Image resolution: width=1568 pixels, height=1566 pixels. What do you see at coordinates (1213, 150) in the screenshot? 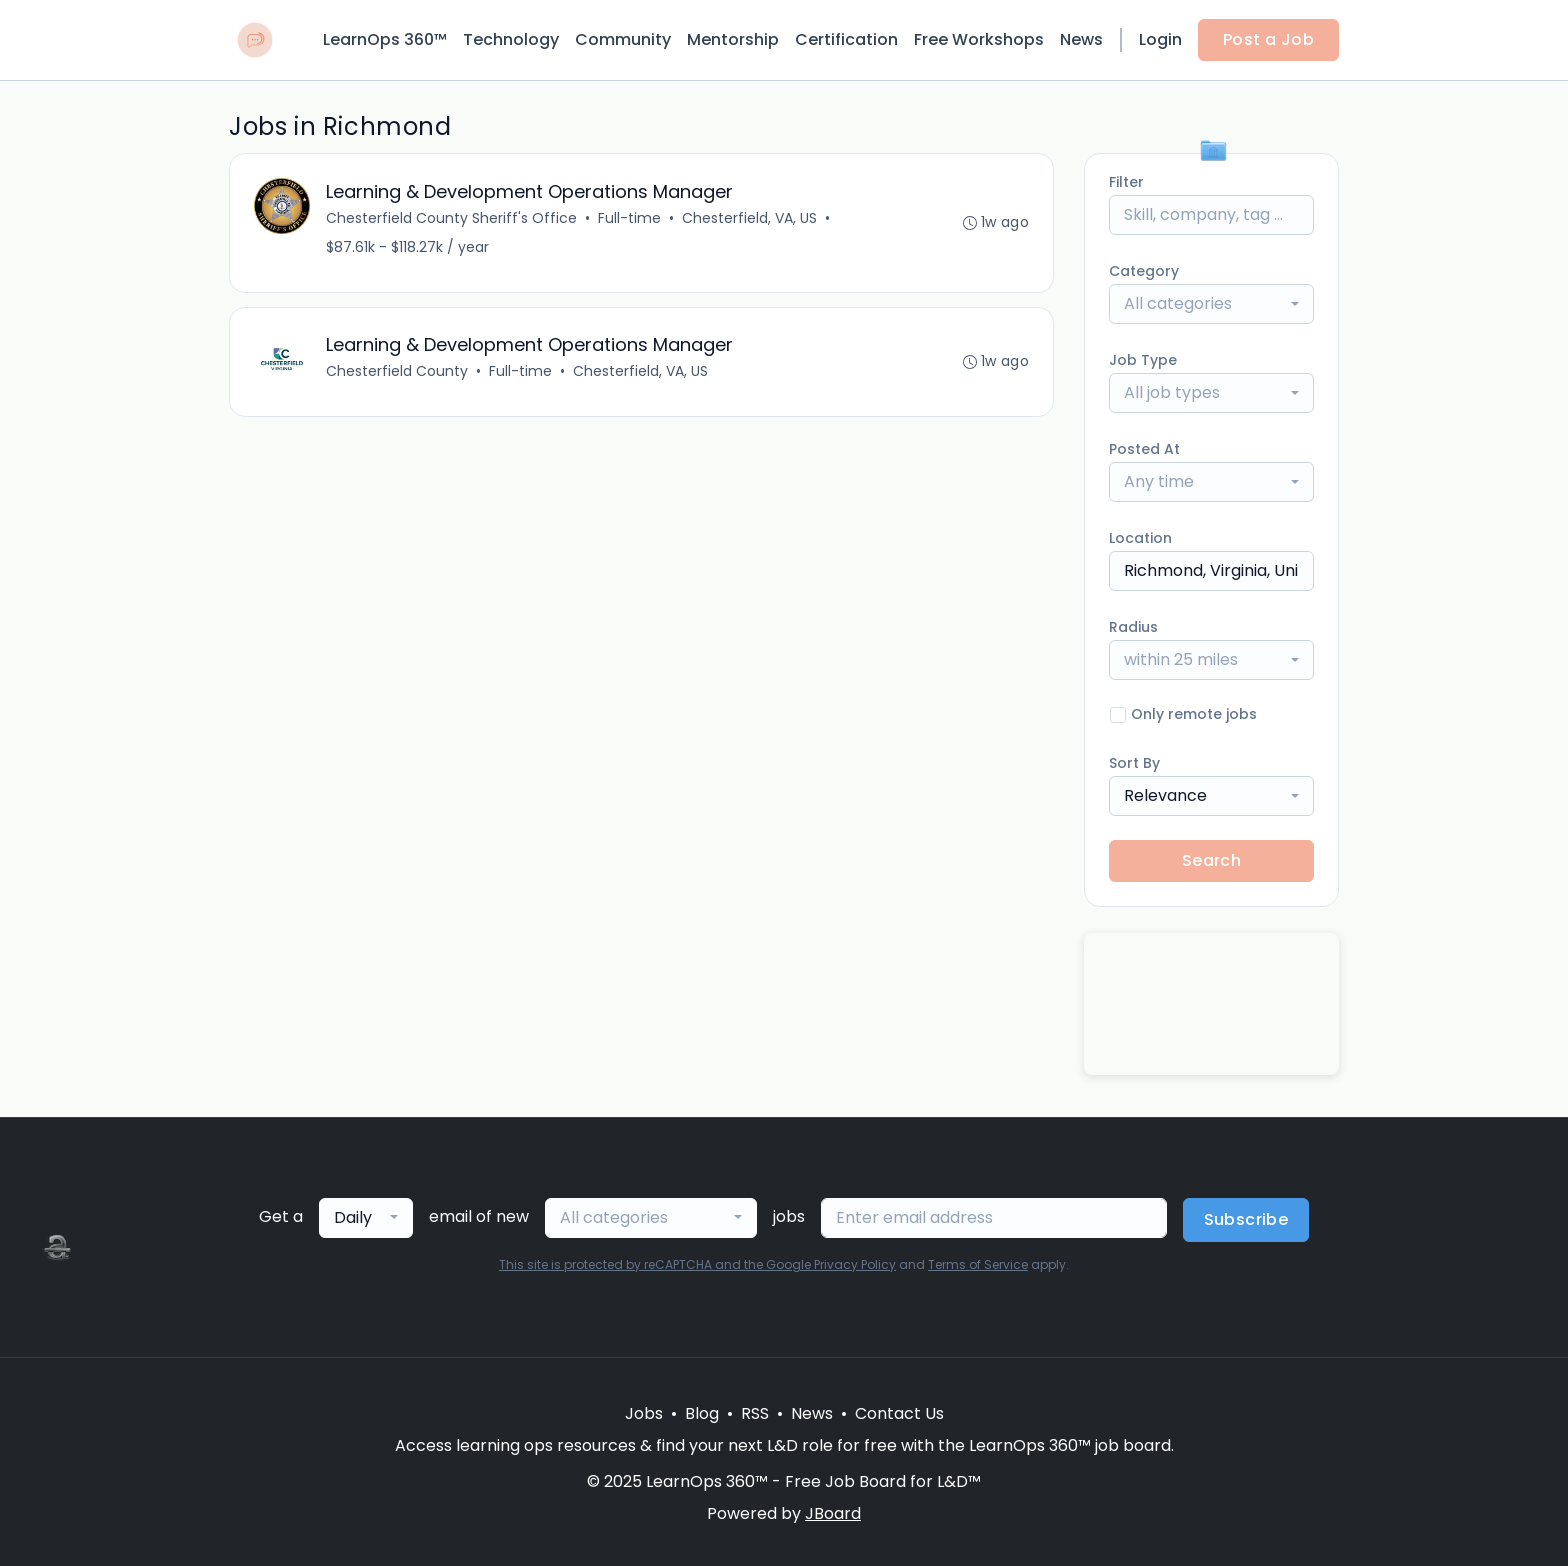
I see `open the system library folder` at bounding box center [1213, 150].